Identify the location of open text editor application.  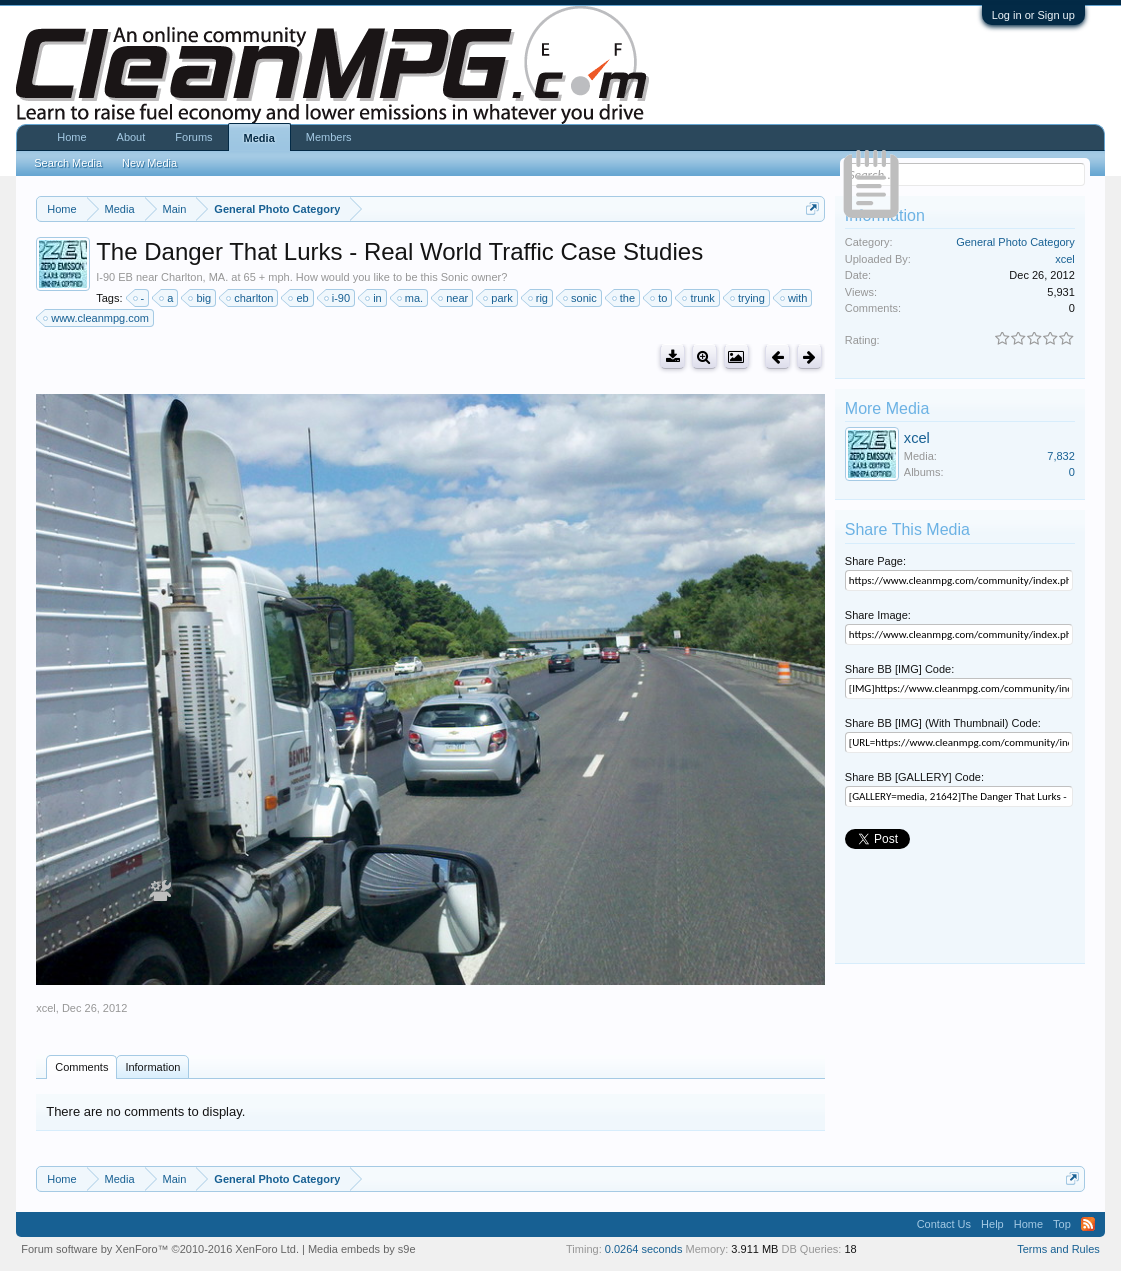
(869, 184).